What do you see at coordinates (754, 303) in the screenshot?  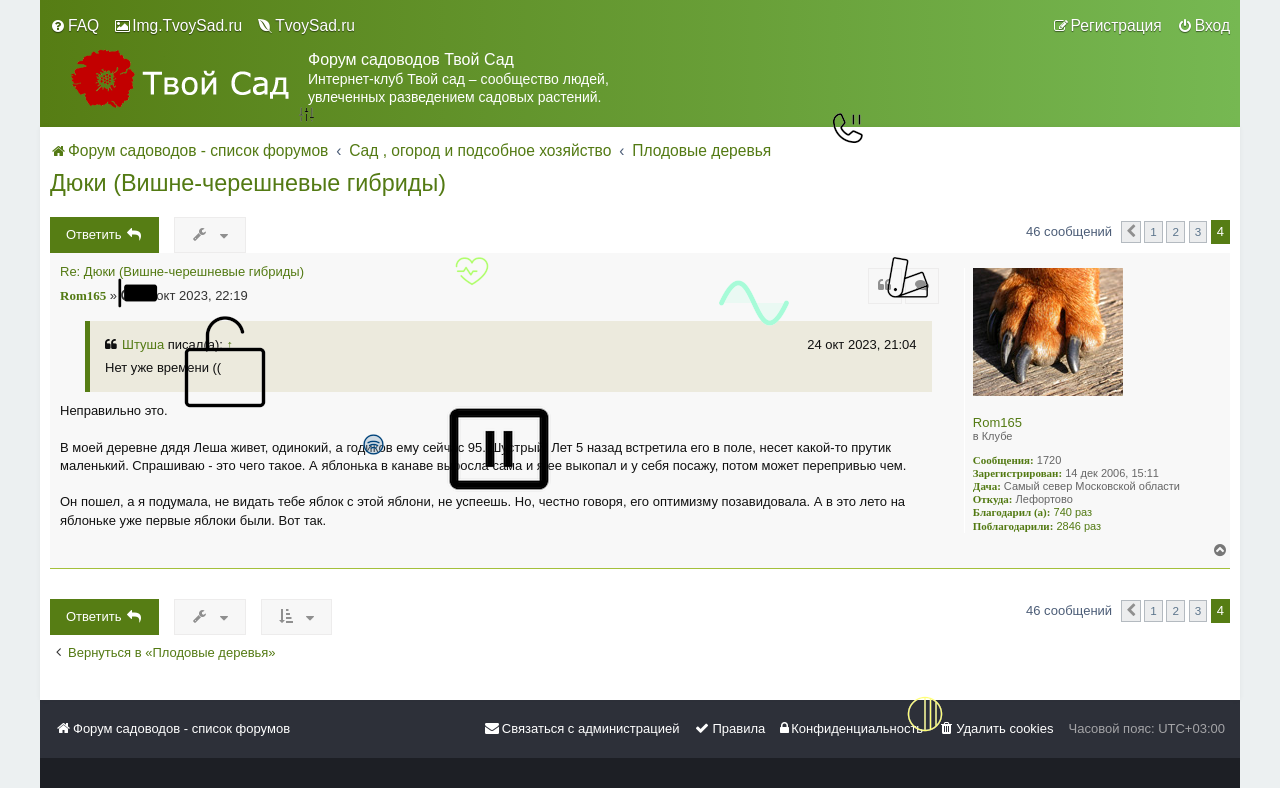 I see `adjust audio or sound wave settings` at bounding box center [754, 303].